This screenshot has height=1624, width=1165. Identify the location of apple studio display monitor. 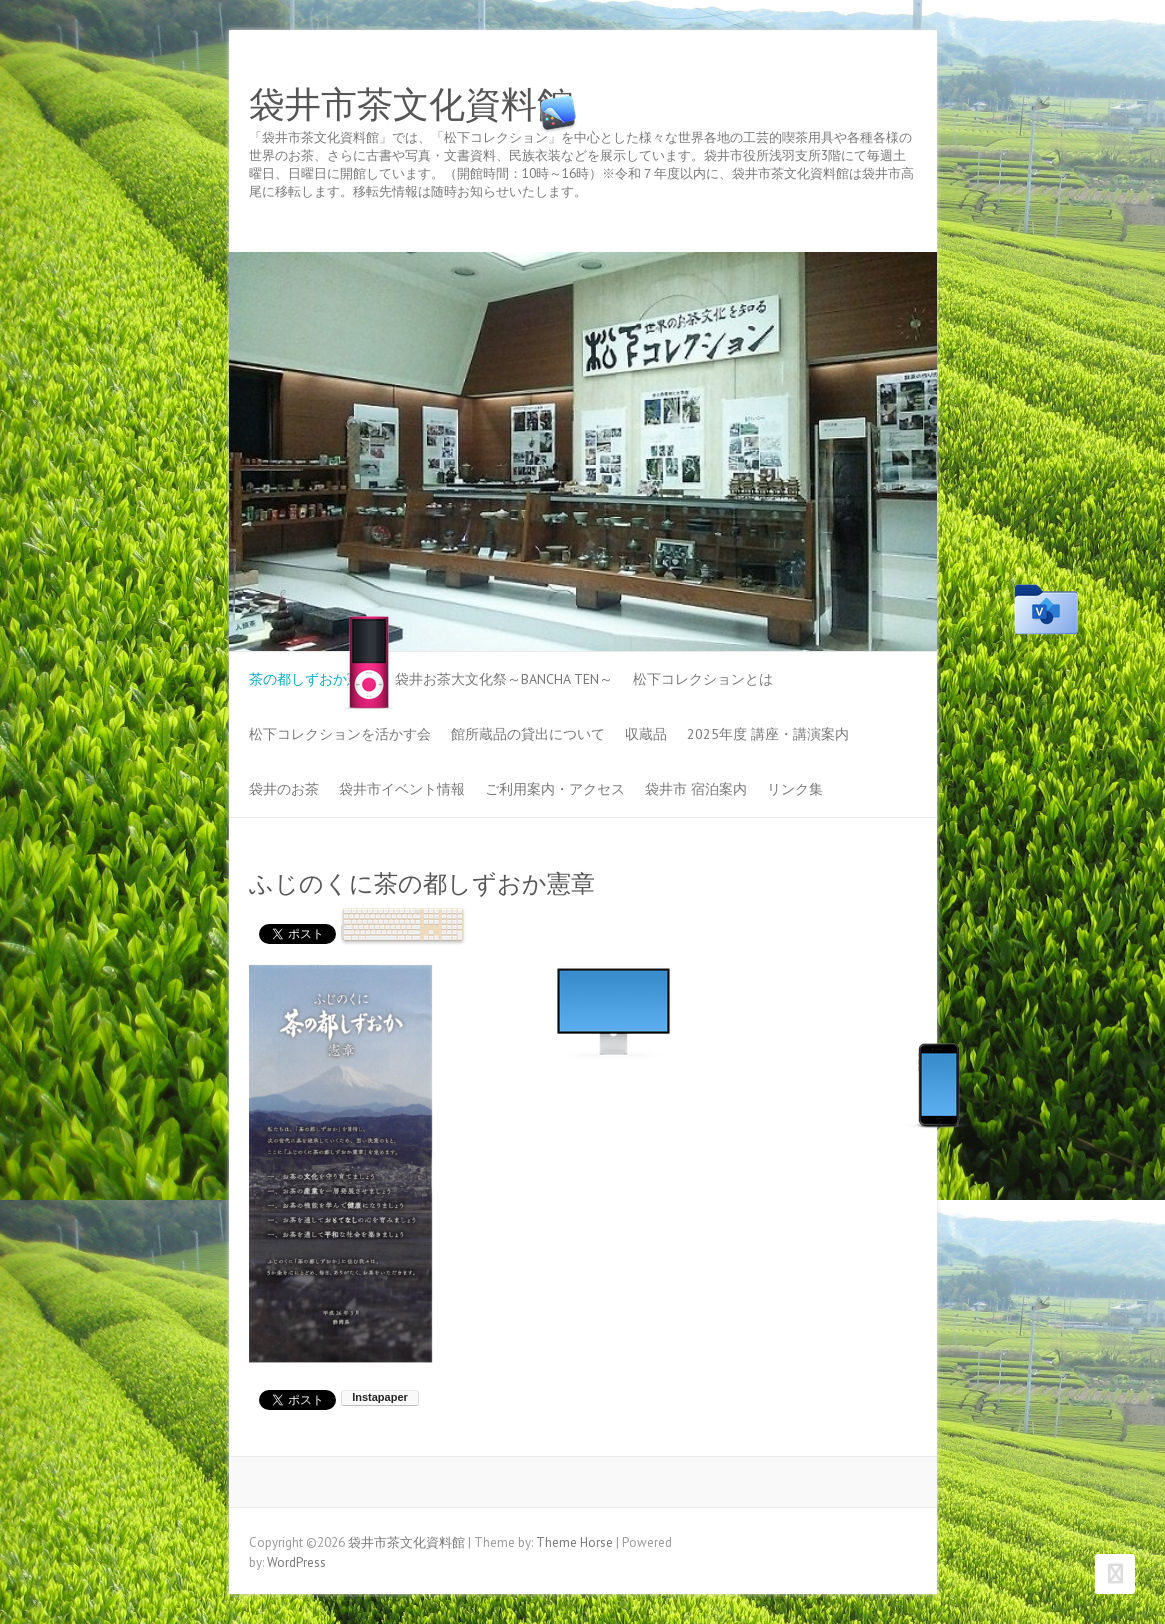
(613, 1005).